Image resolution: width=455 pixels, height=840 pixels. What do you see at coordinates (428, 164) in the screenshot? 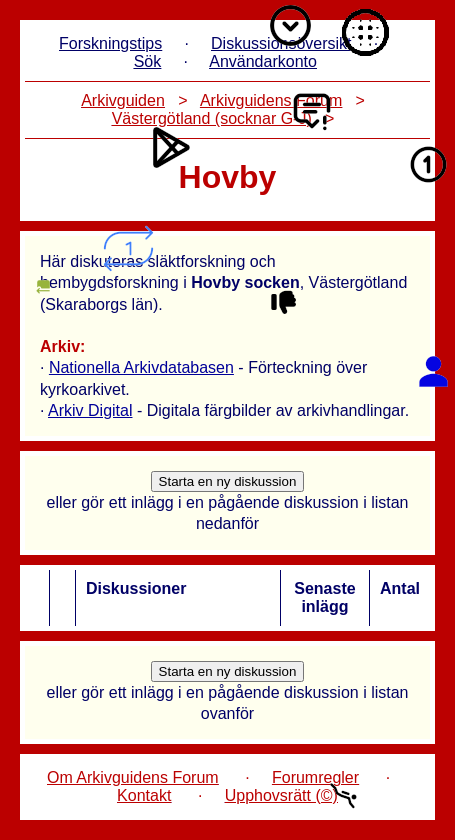
I see `indicates the first step in a process or tutorial` at bounding box center [428, 164].